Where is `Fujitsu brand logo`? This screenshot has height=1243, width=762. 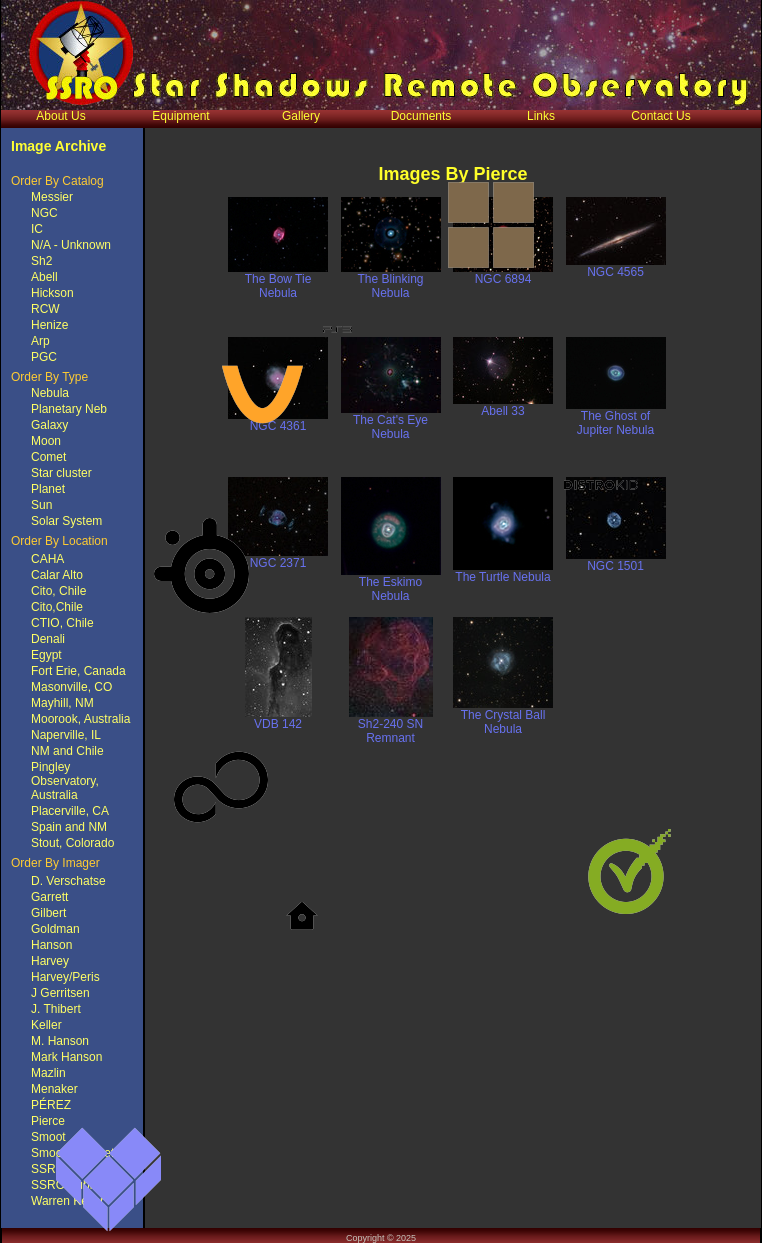 Fujitsu brand logo is located at coordinates (221, 787).